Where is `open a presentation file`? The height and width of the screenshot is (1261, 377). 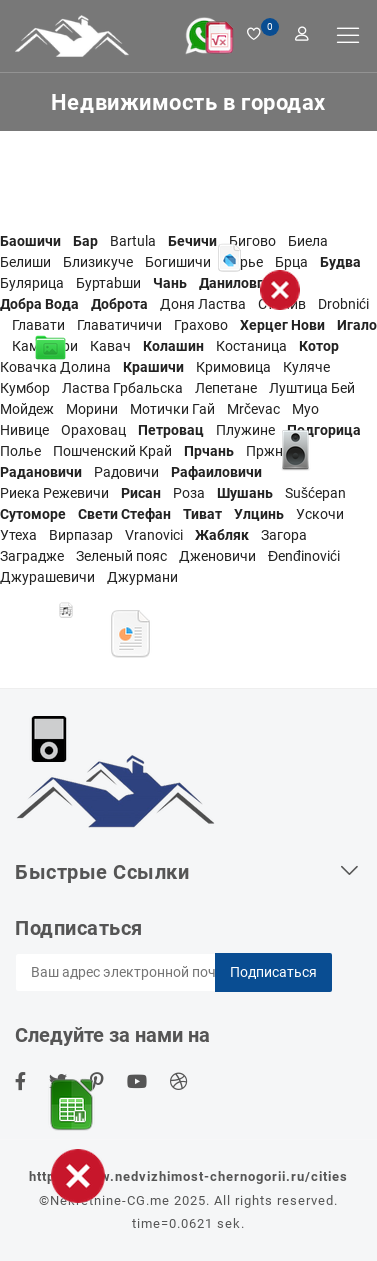
open a presentation file is located at coordinates (130, 633).